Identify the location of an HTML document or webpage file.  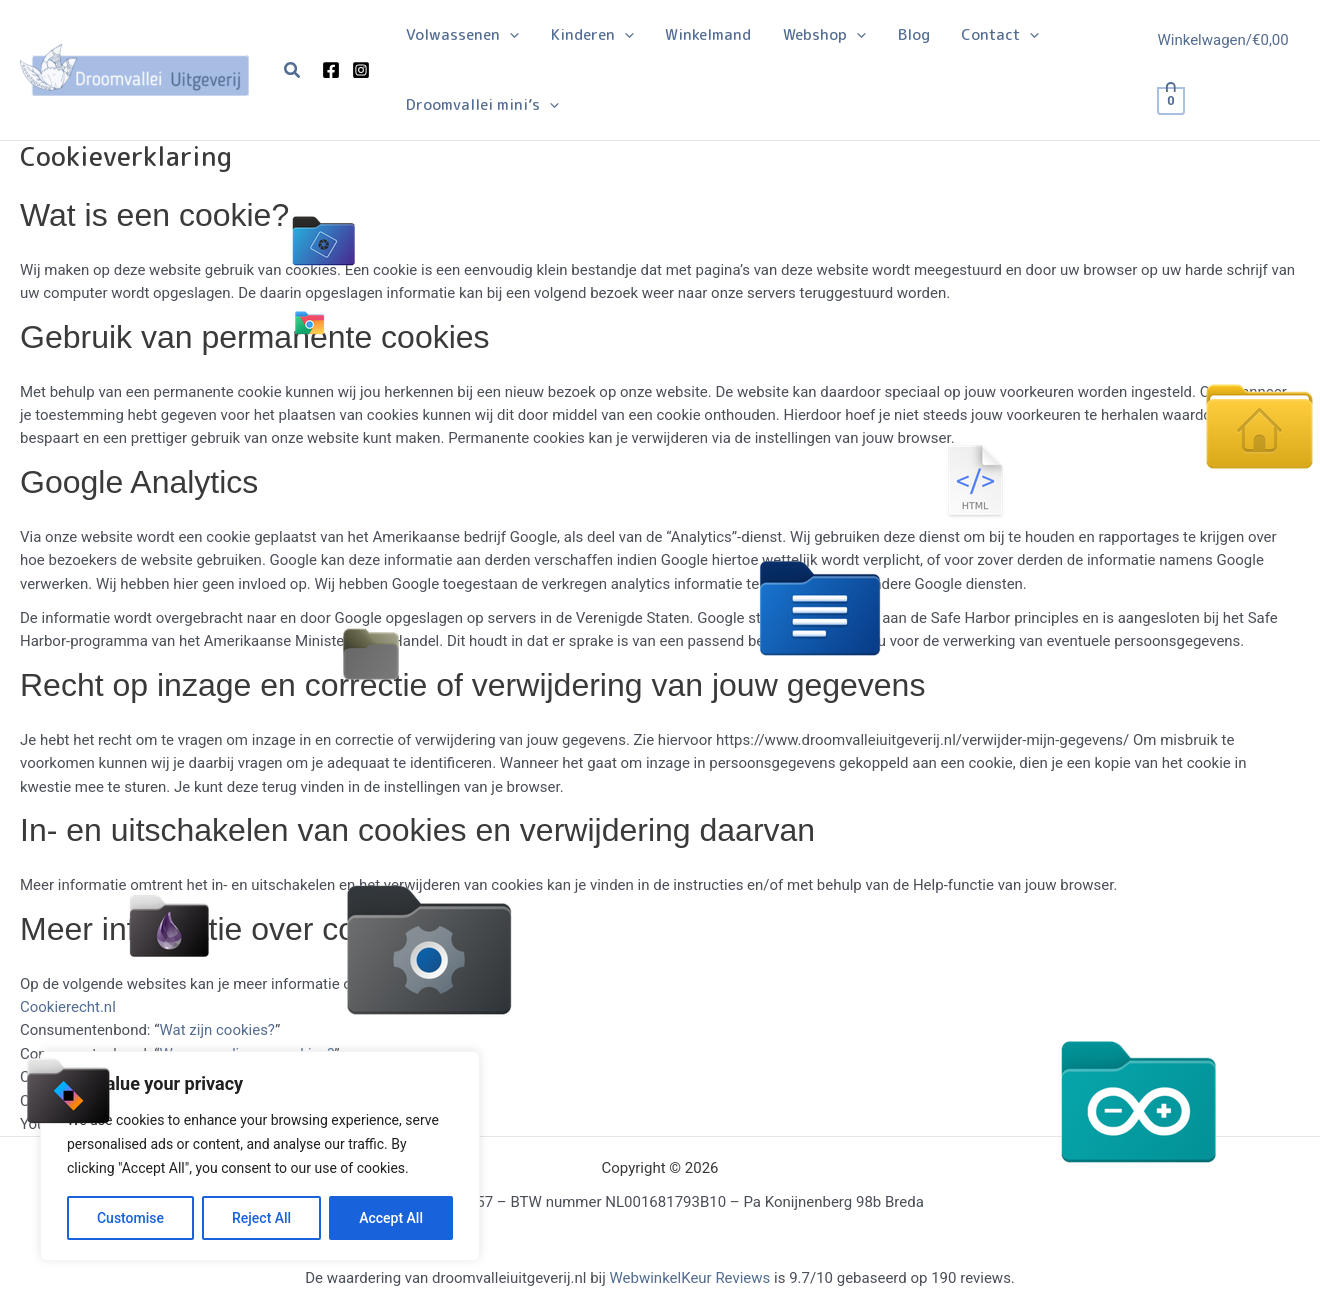
(975, 481).